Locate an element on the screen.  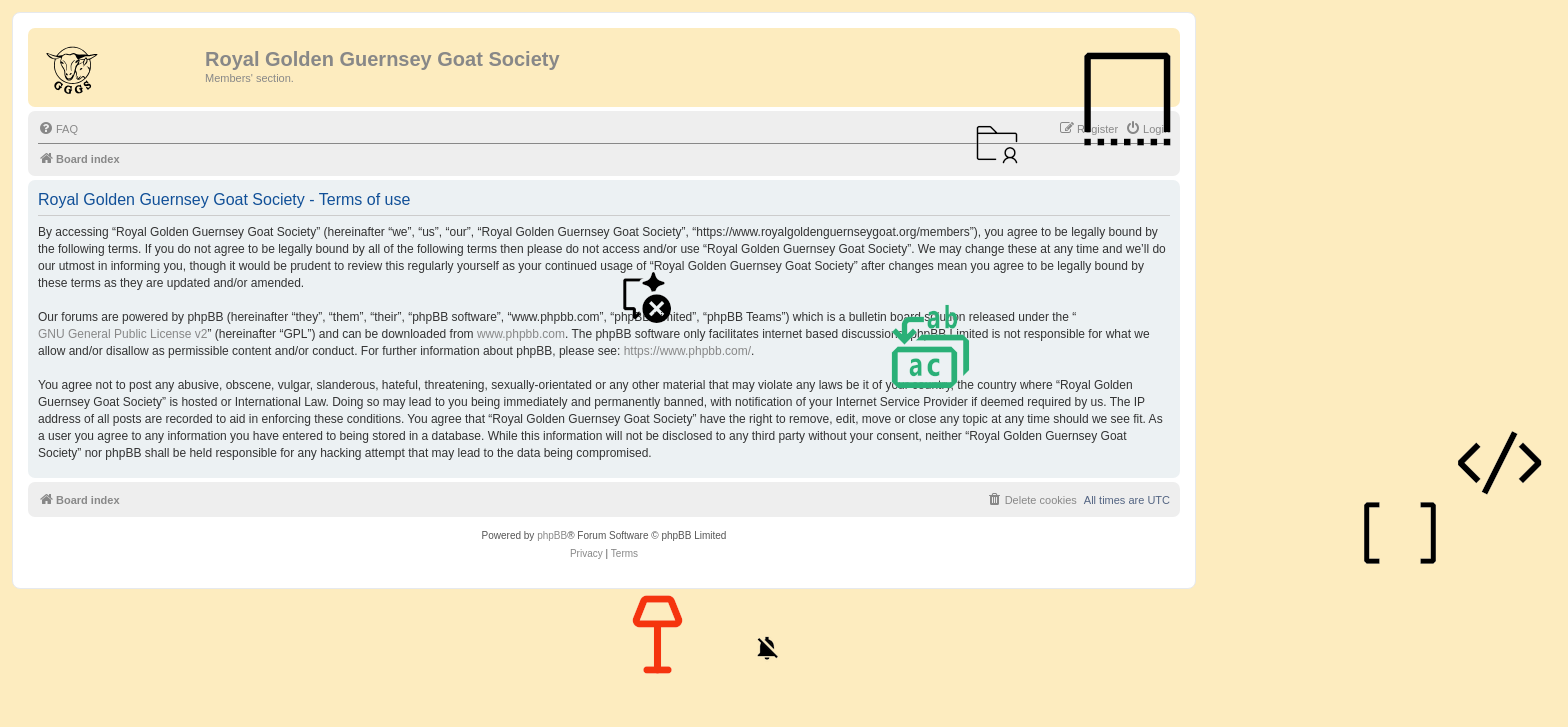
view or edit source code is located at coordinates (1500, 461).